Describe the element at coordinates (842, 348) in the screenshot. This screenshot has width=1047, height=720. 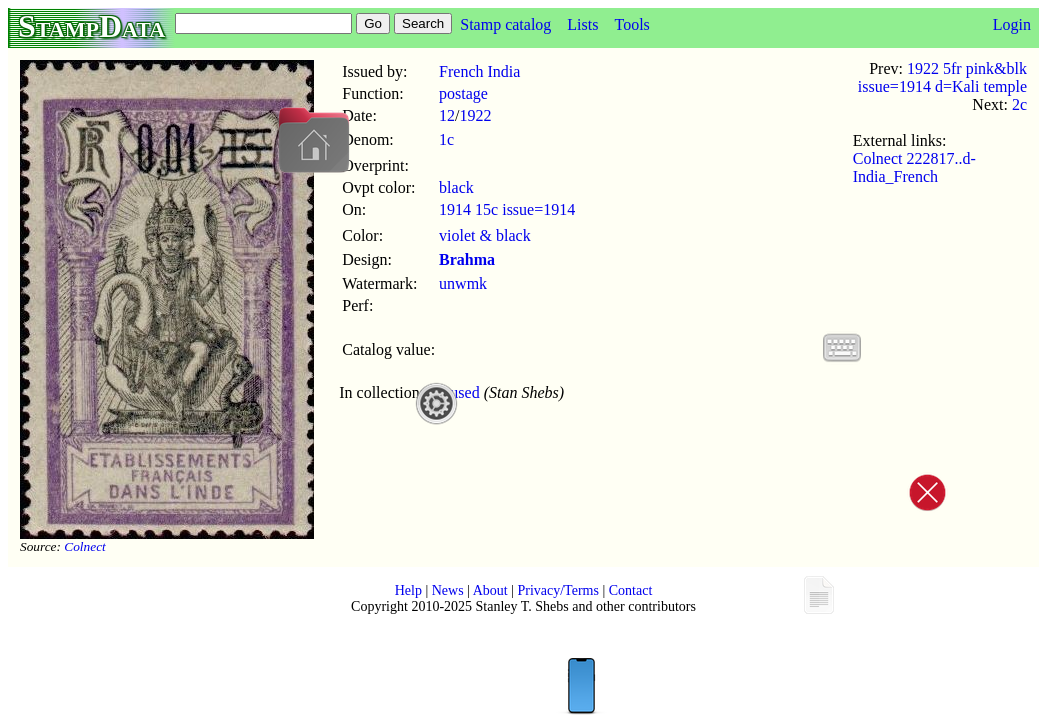
I see `open keyboard settings` at that location.